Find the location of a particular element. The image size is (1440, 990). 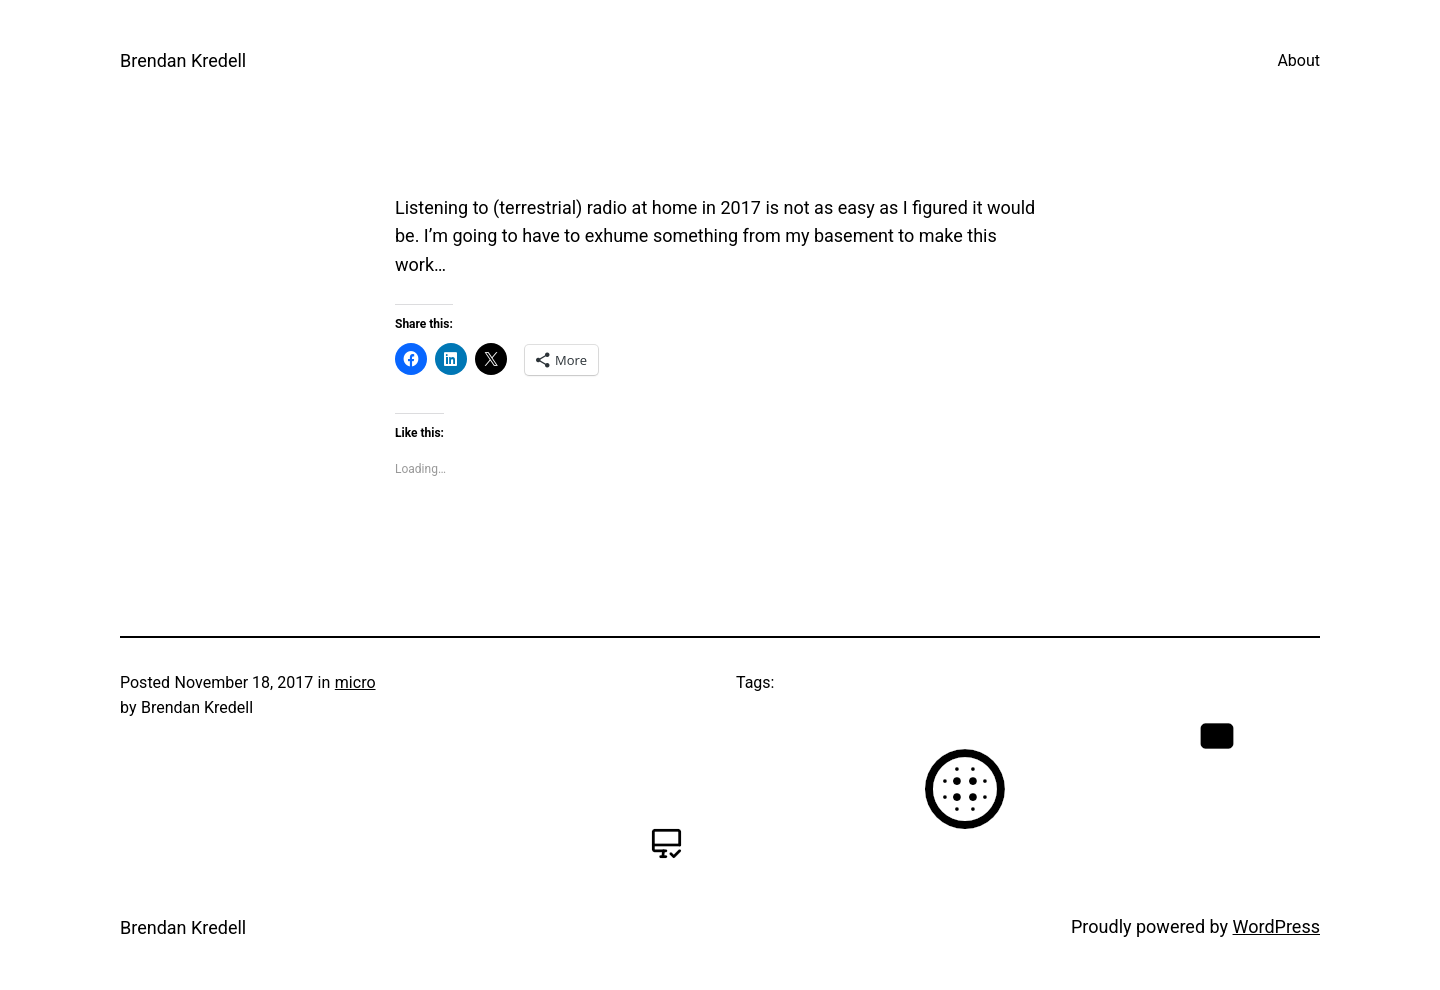

switch to landscape orientation is located at coordinates (1217, 736).